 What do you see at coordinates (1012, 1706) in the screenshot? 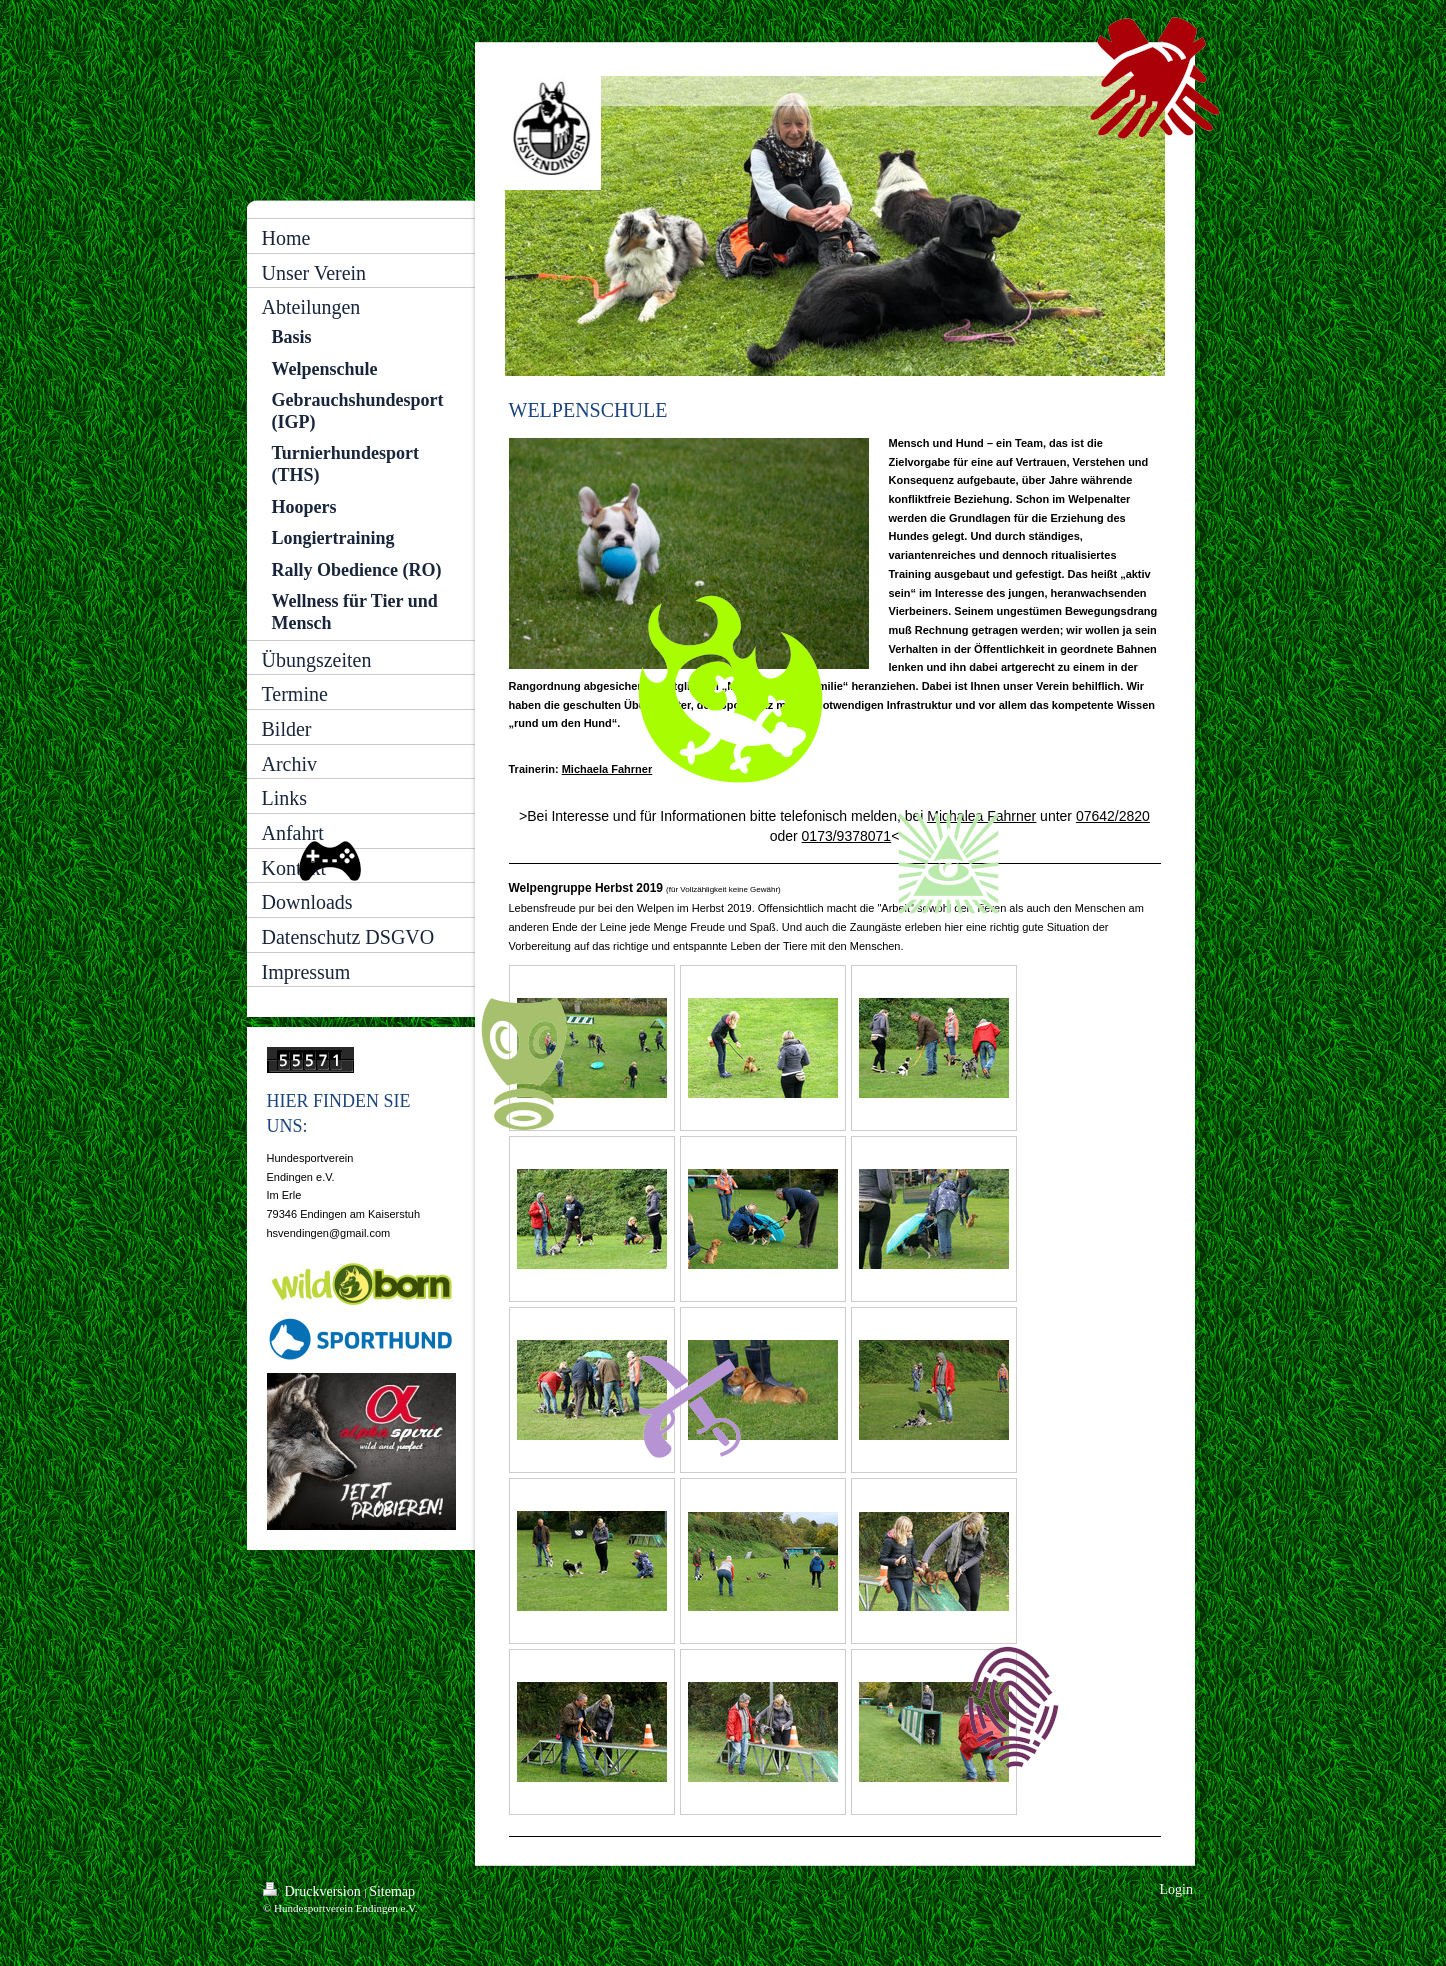
I see `authenticate using fingerprint` at bounding box center [1012, 1706].